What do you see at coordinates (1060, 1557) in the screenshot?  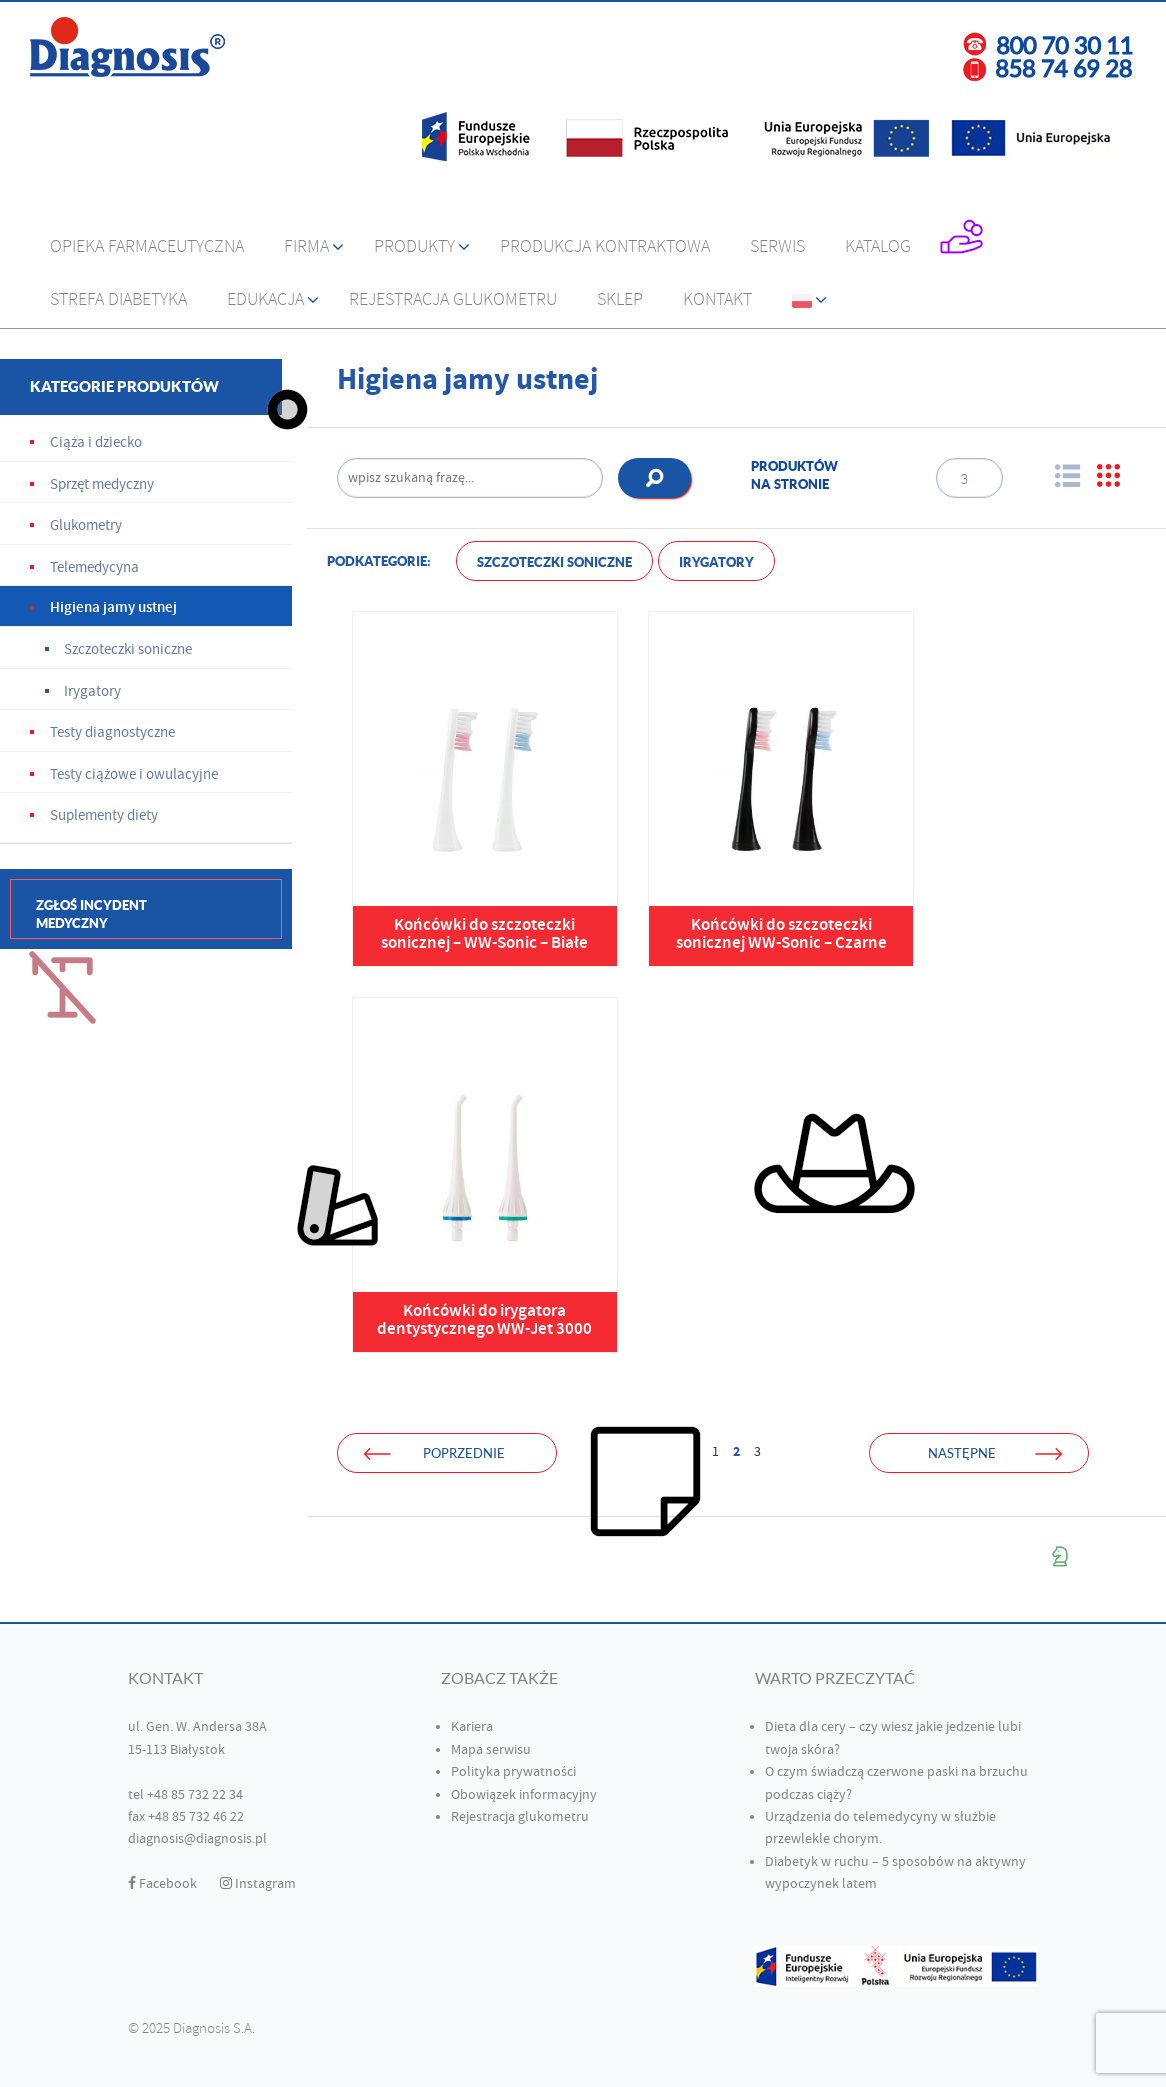 I see `play chess or access chess game` at bounding box center [1060, 1557].